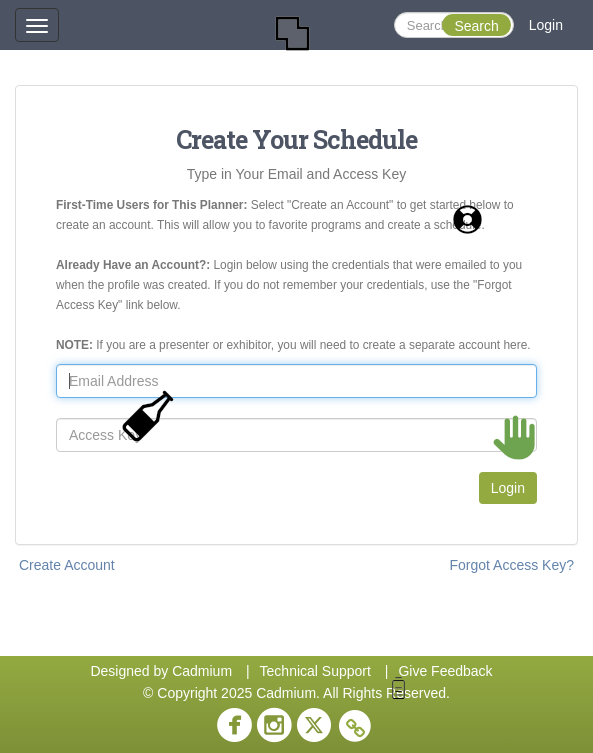 The image size is (593, 753). I want to click on indicates high battery level, so click(398, 688).